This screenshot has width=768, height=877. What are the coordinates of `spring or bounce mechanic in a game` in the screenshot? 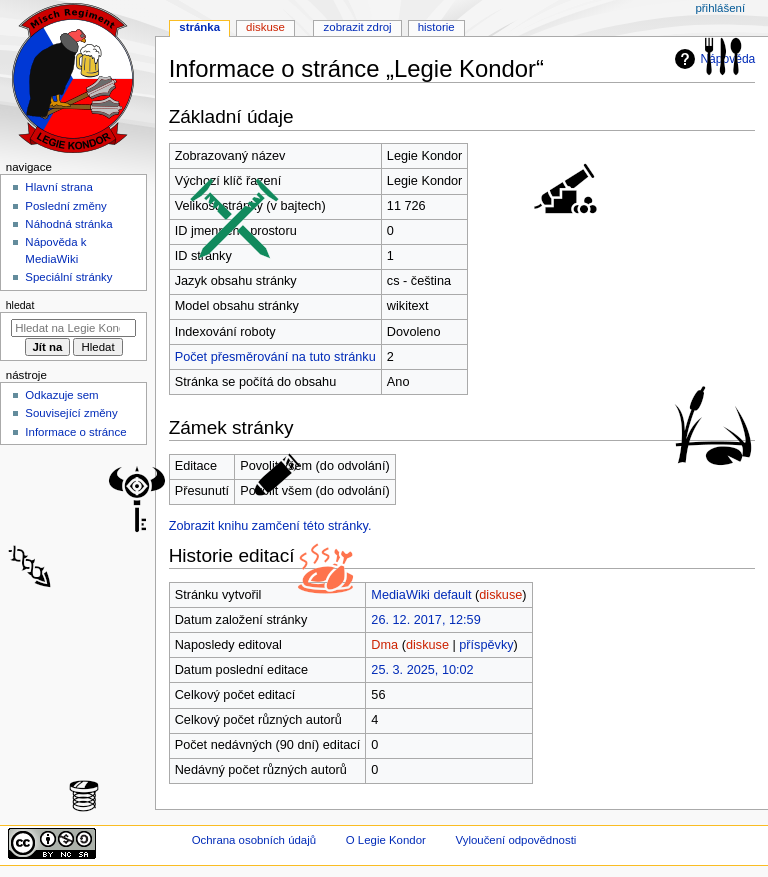 It's located at (84, 796).